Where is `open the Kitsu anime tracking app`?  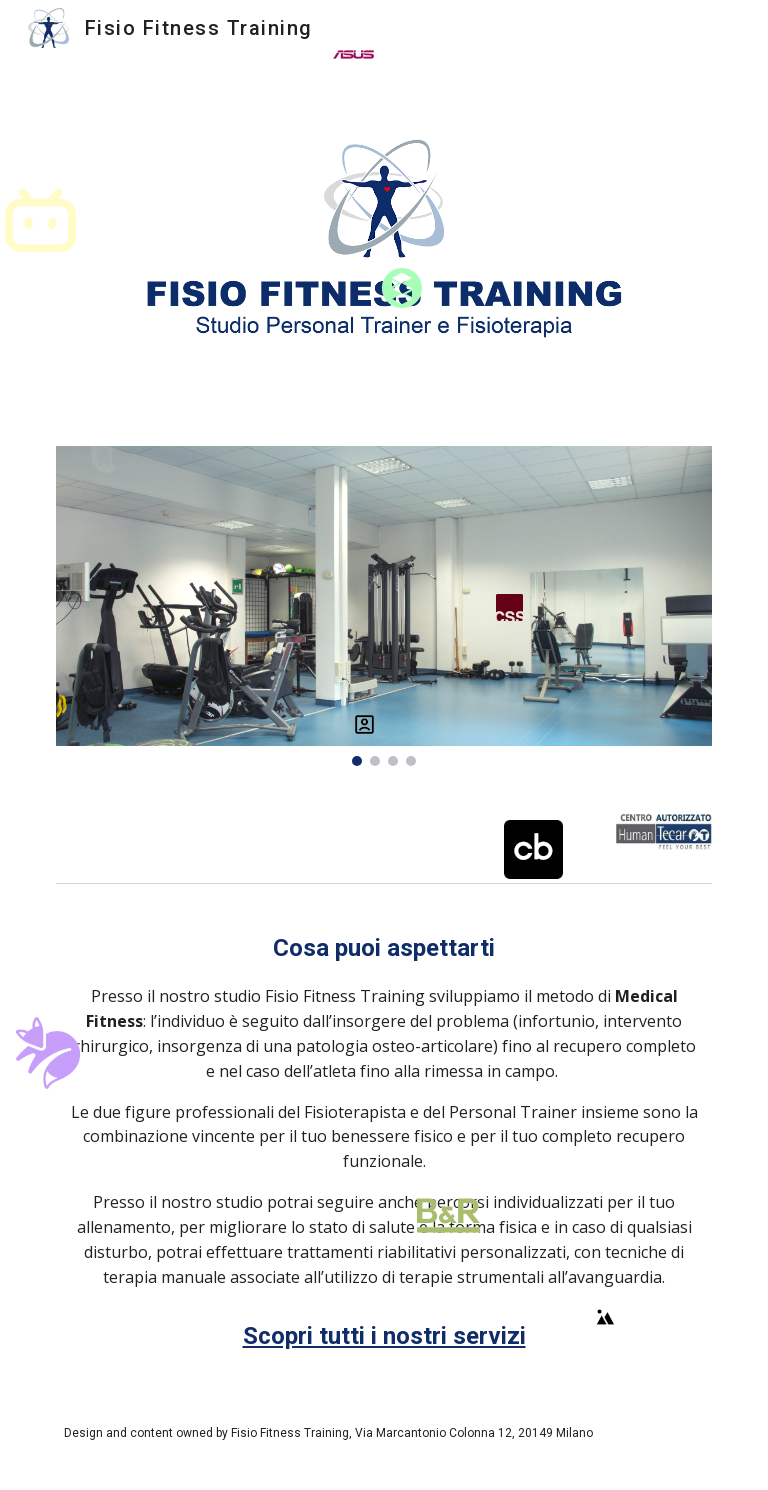
open the Kitsu anime tracking app is located at coordinates (48, 1053).